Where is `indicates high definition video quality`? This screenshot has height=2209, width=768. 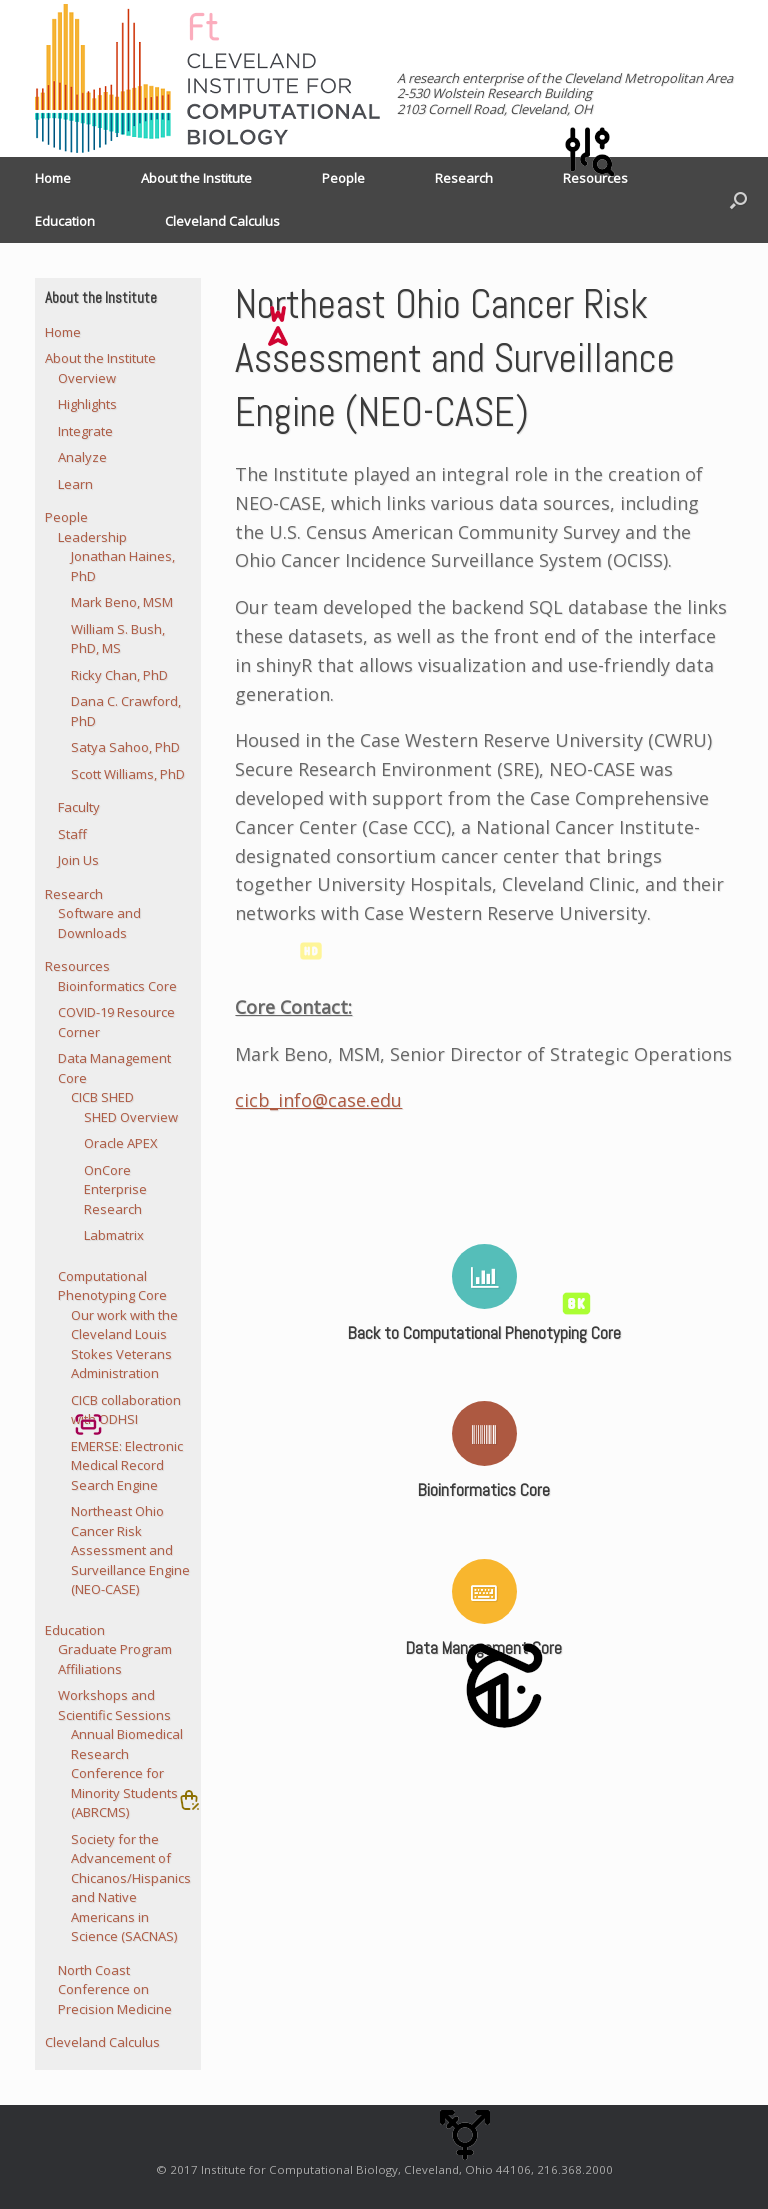 indicates high definition video quality is located at coordinates (311, 951).